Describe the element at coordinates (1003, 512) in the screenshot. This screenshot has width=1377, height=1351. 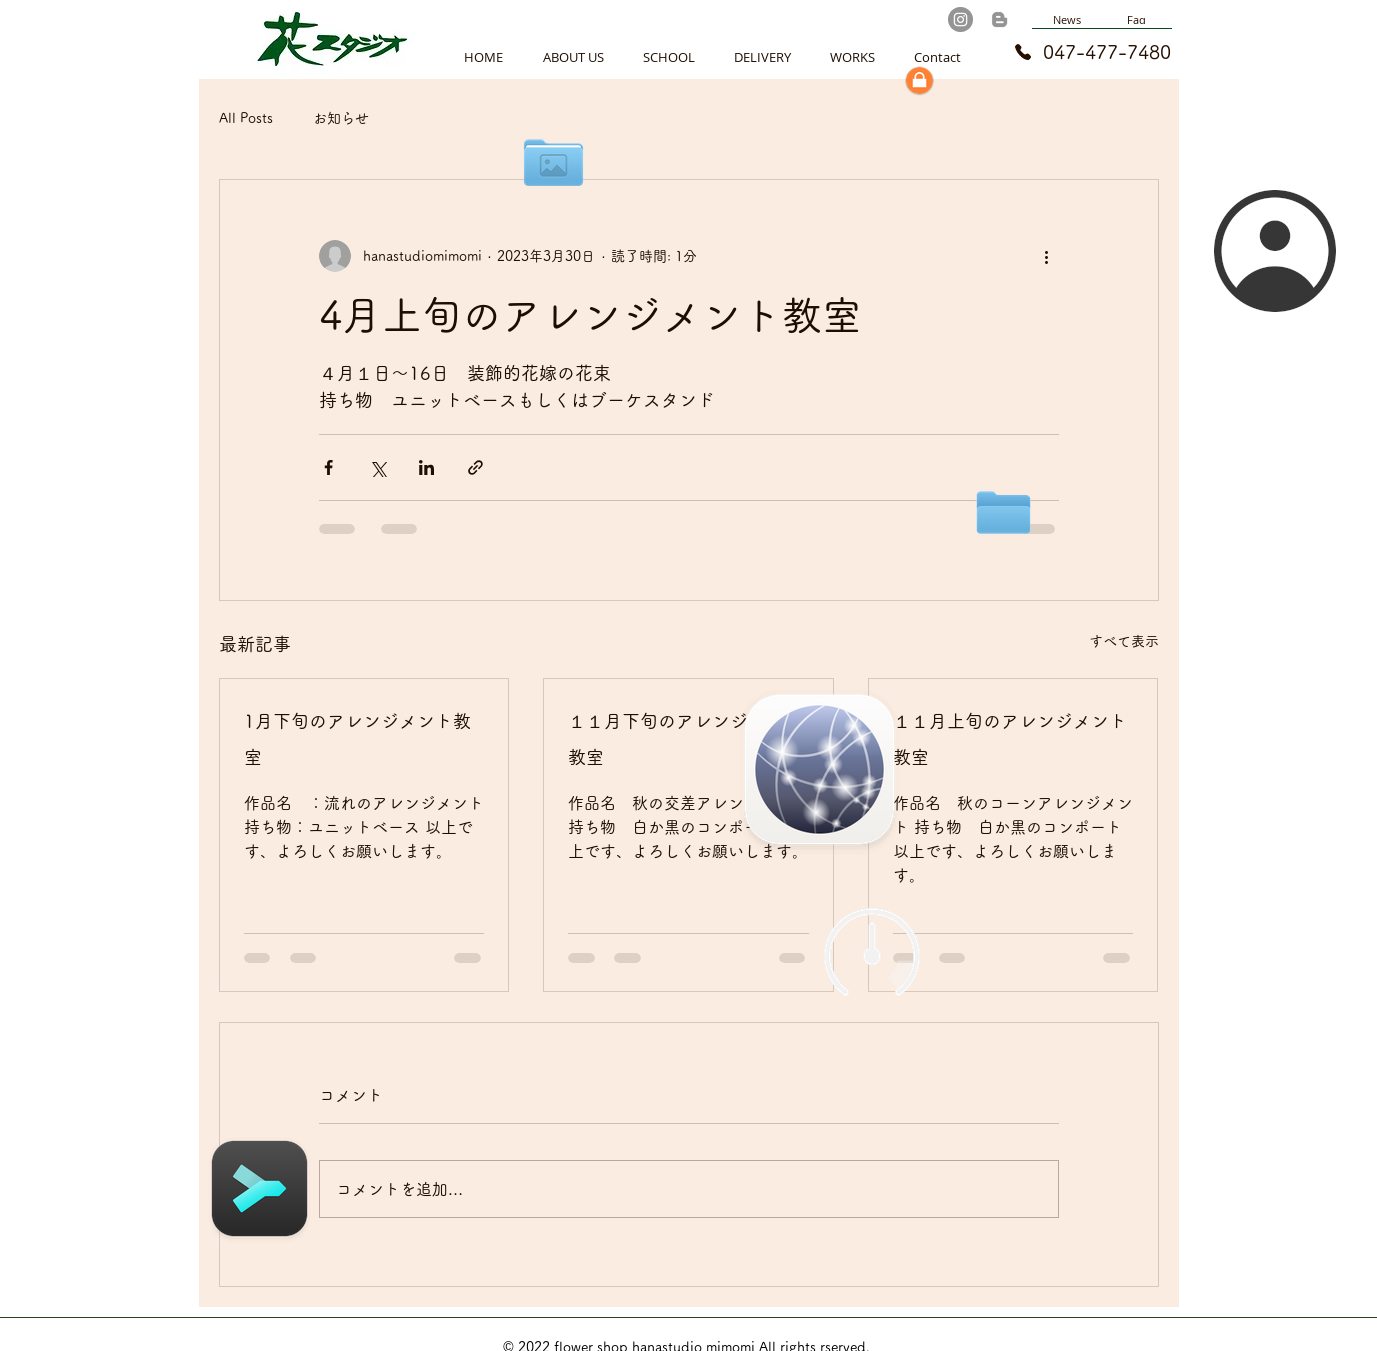
I see `open folder to view contents` at that location.